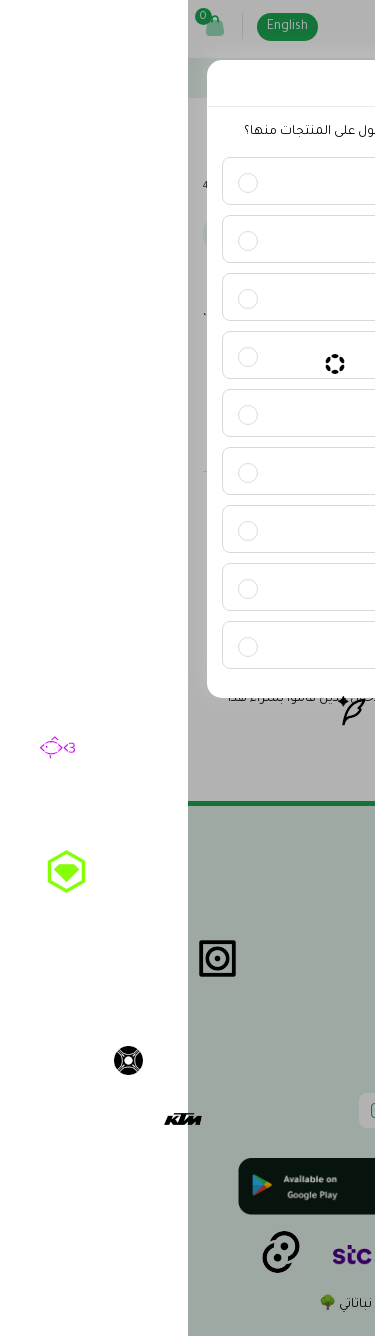  I want to click on open sonarr media management app, so click(128, 1060).